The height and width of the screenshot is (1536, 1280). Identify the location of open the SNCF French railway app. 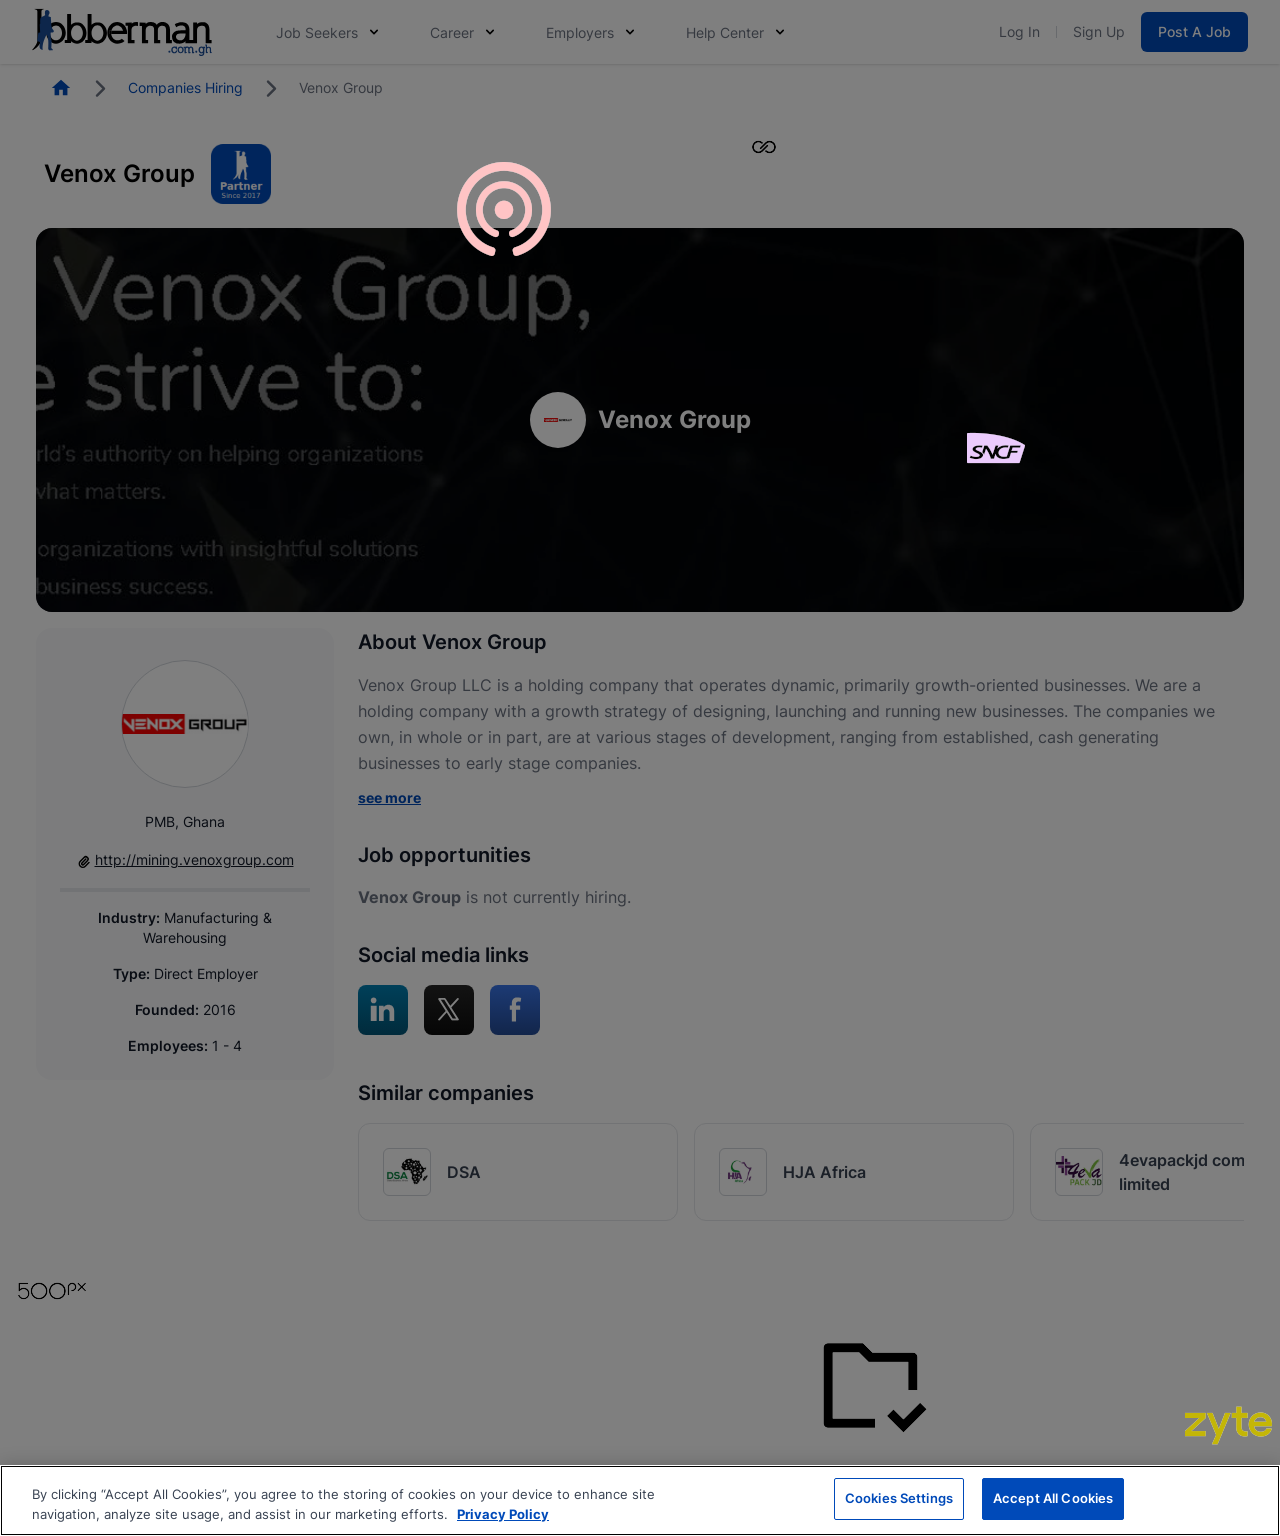
(996, 448).